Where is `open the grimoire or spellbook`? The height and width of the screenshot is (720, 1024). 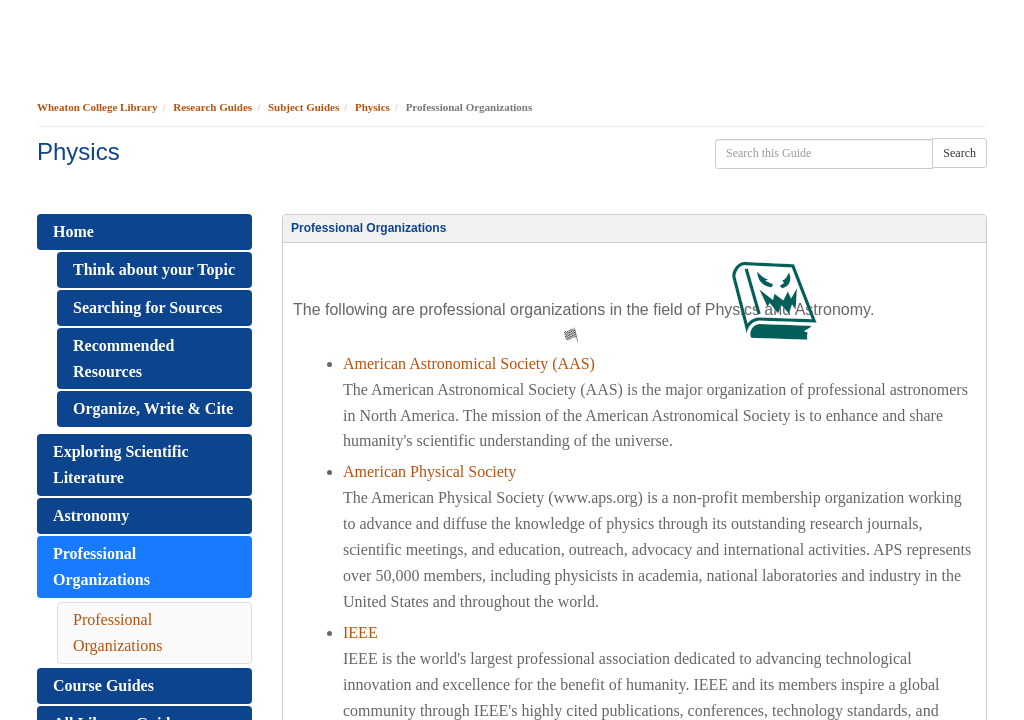 open the grimoire or spellbook is located at coordinates (773, 302).